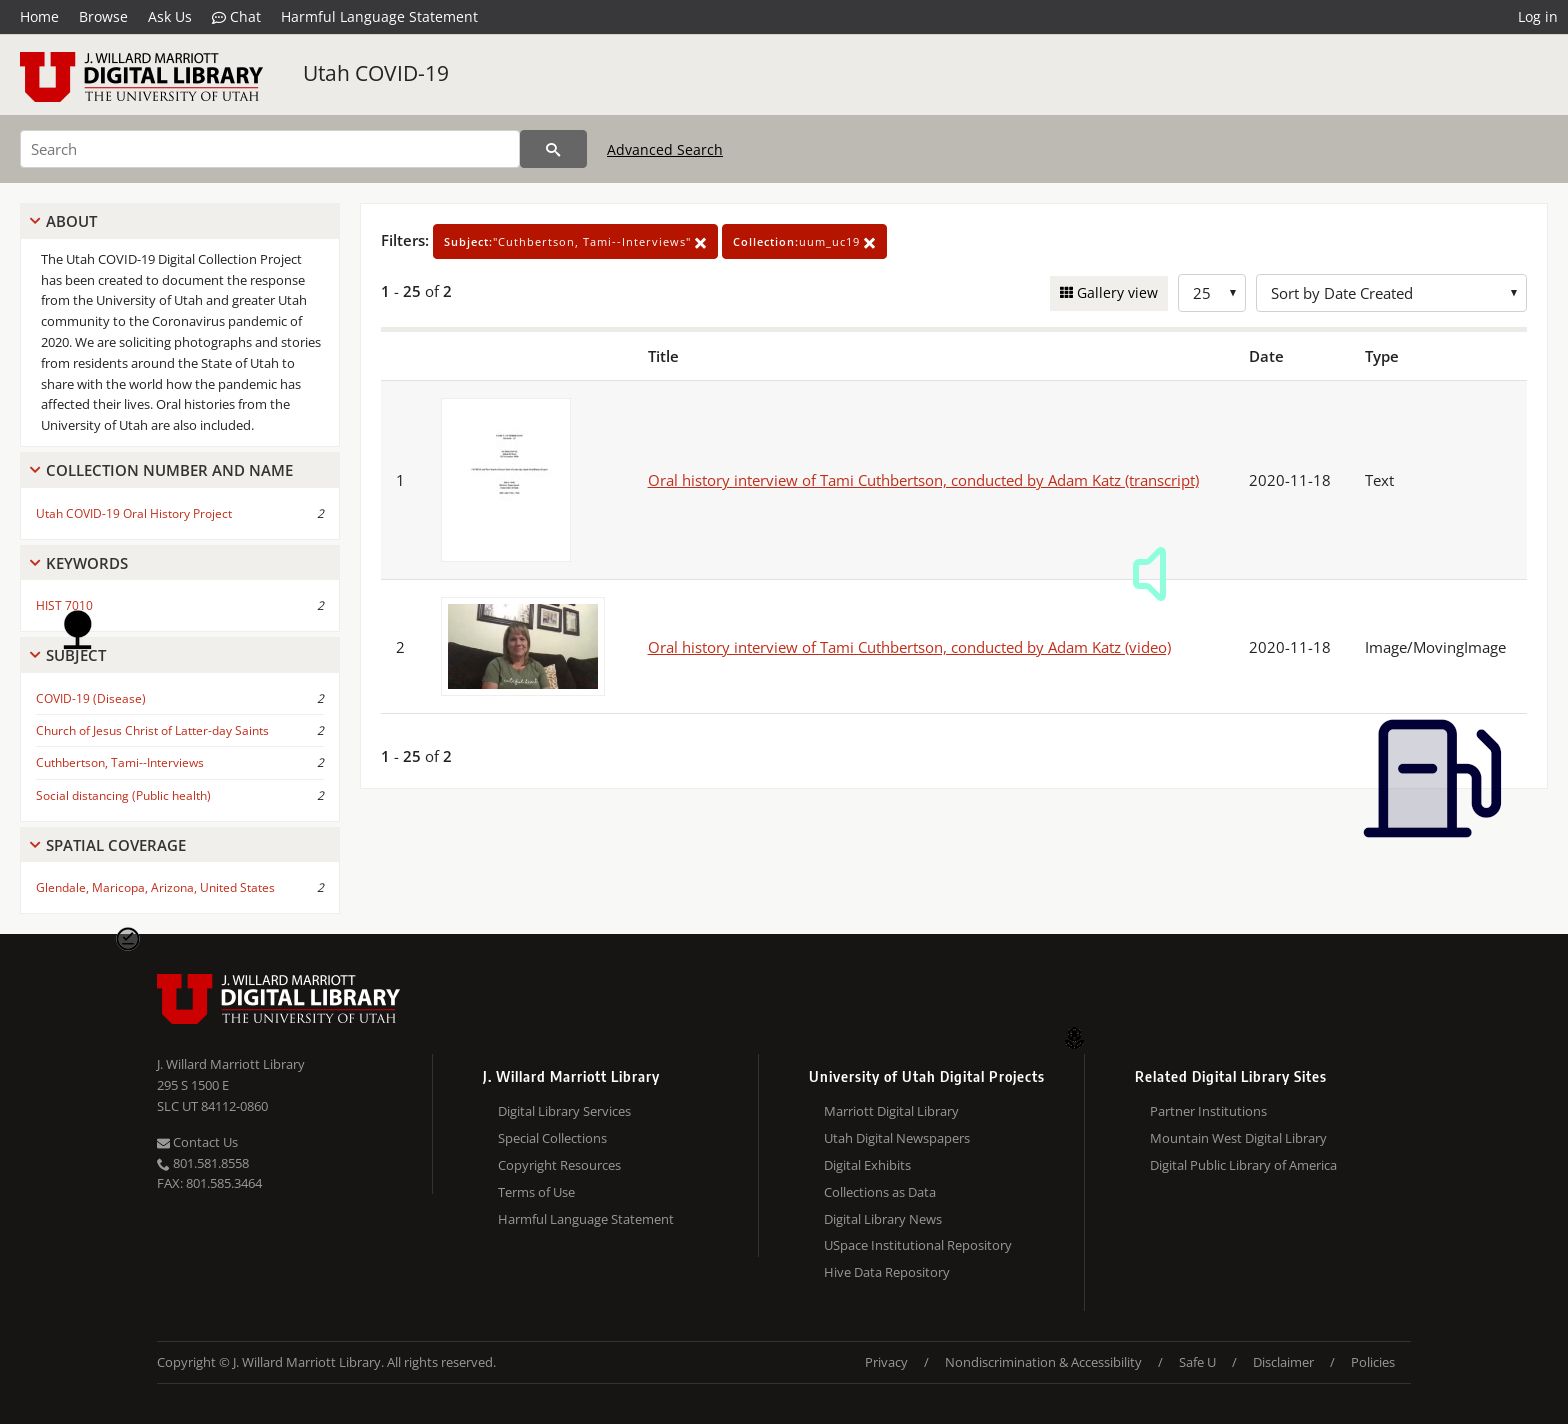 This screenshot has height=1424, width=1568. What do you see at coordinates (1074, 1038) in the screenshot?
I see `find nearby florists or flower shops` at bounding box center [1074, 1038].